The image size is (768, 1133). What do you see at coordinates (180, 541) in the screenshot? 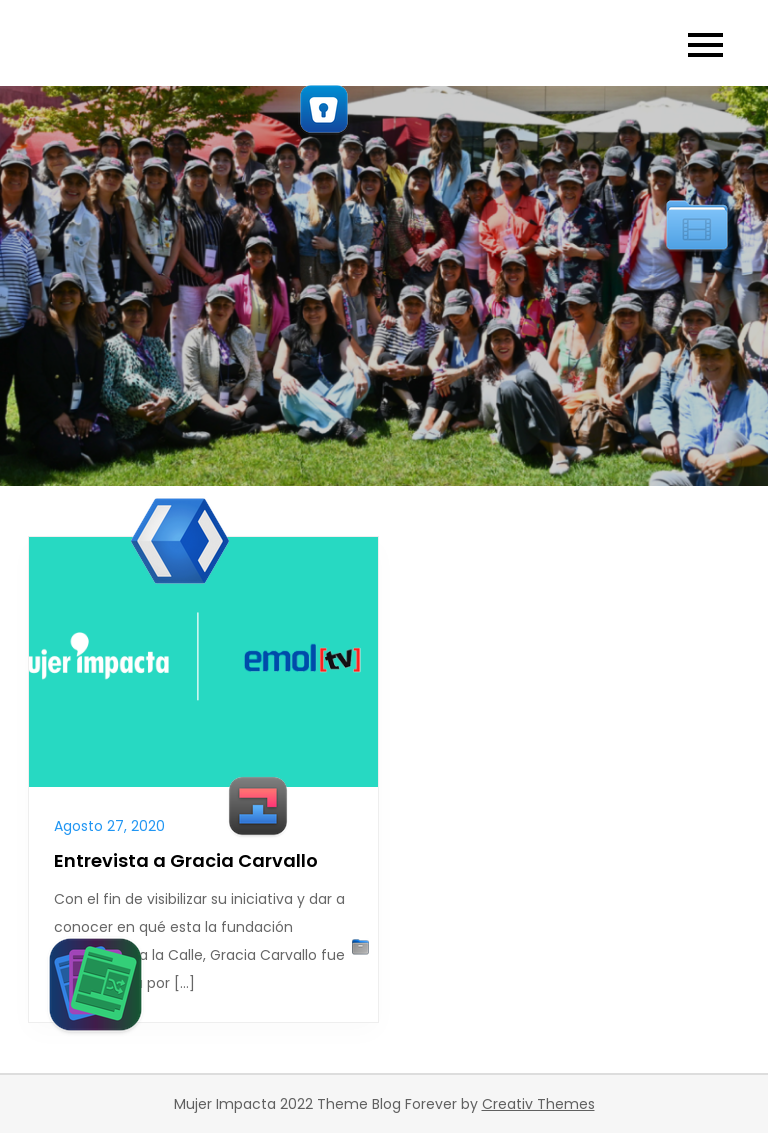
I see `open the interface settings application` at bounding box center [180, 541].